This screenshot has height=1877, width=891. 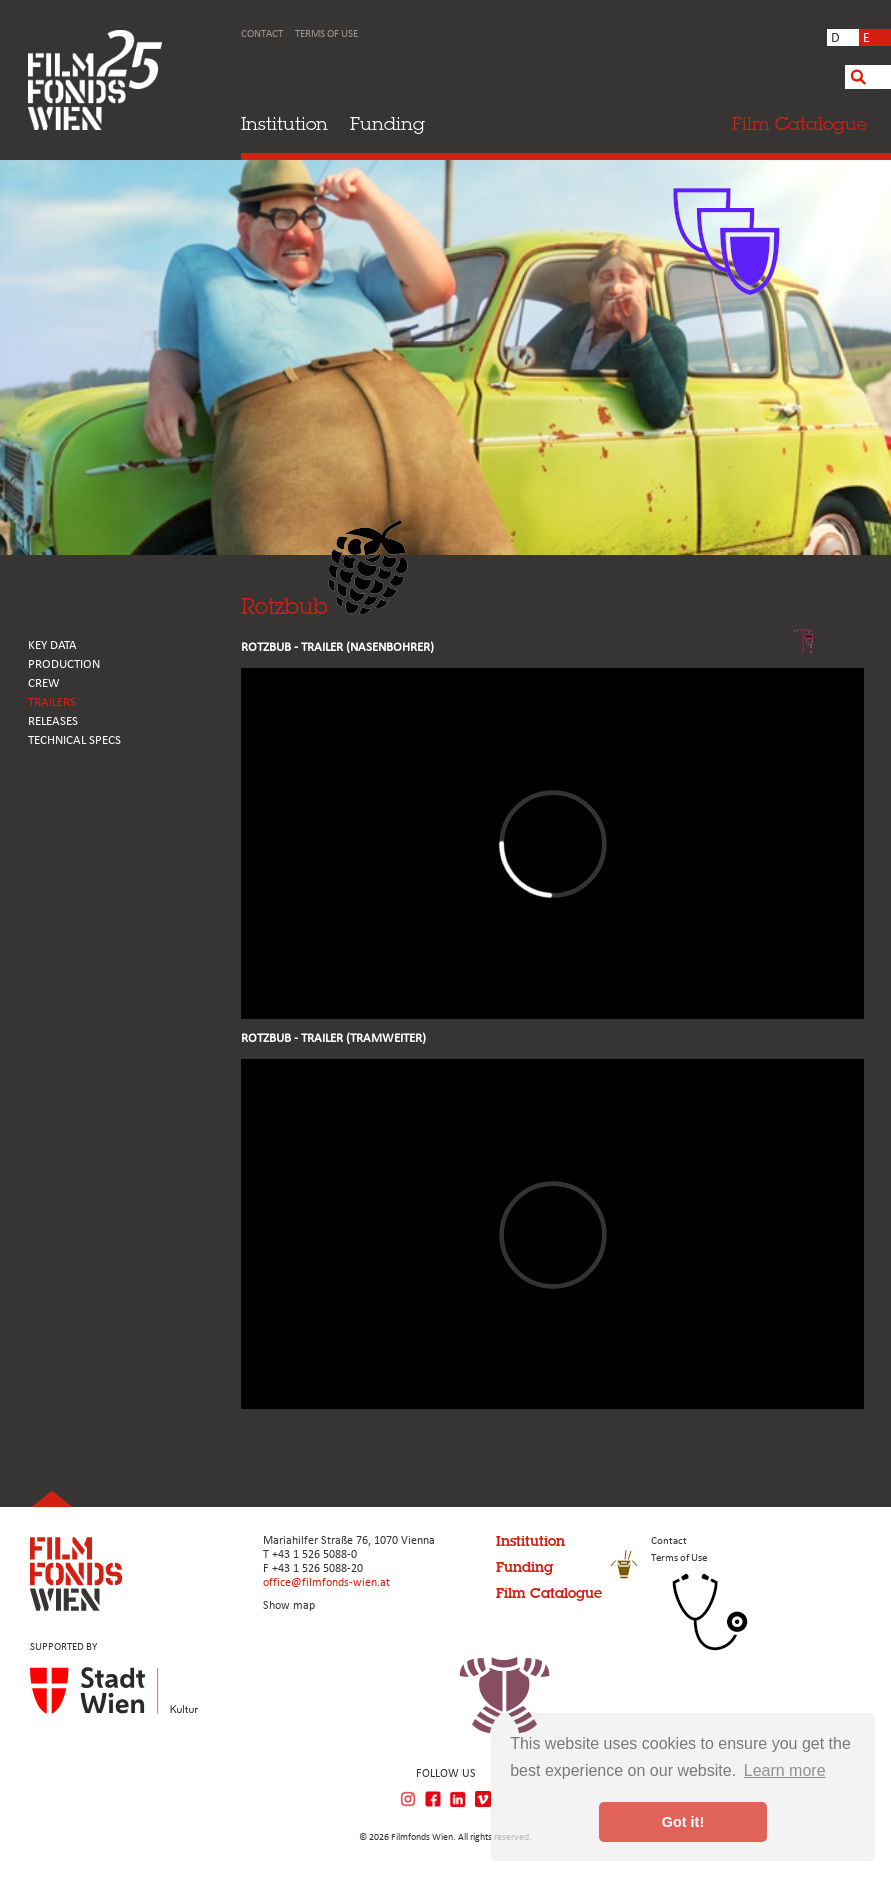 I want to click on quick food or noodle delivery option, so click(x=624, y=1564).